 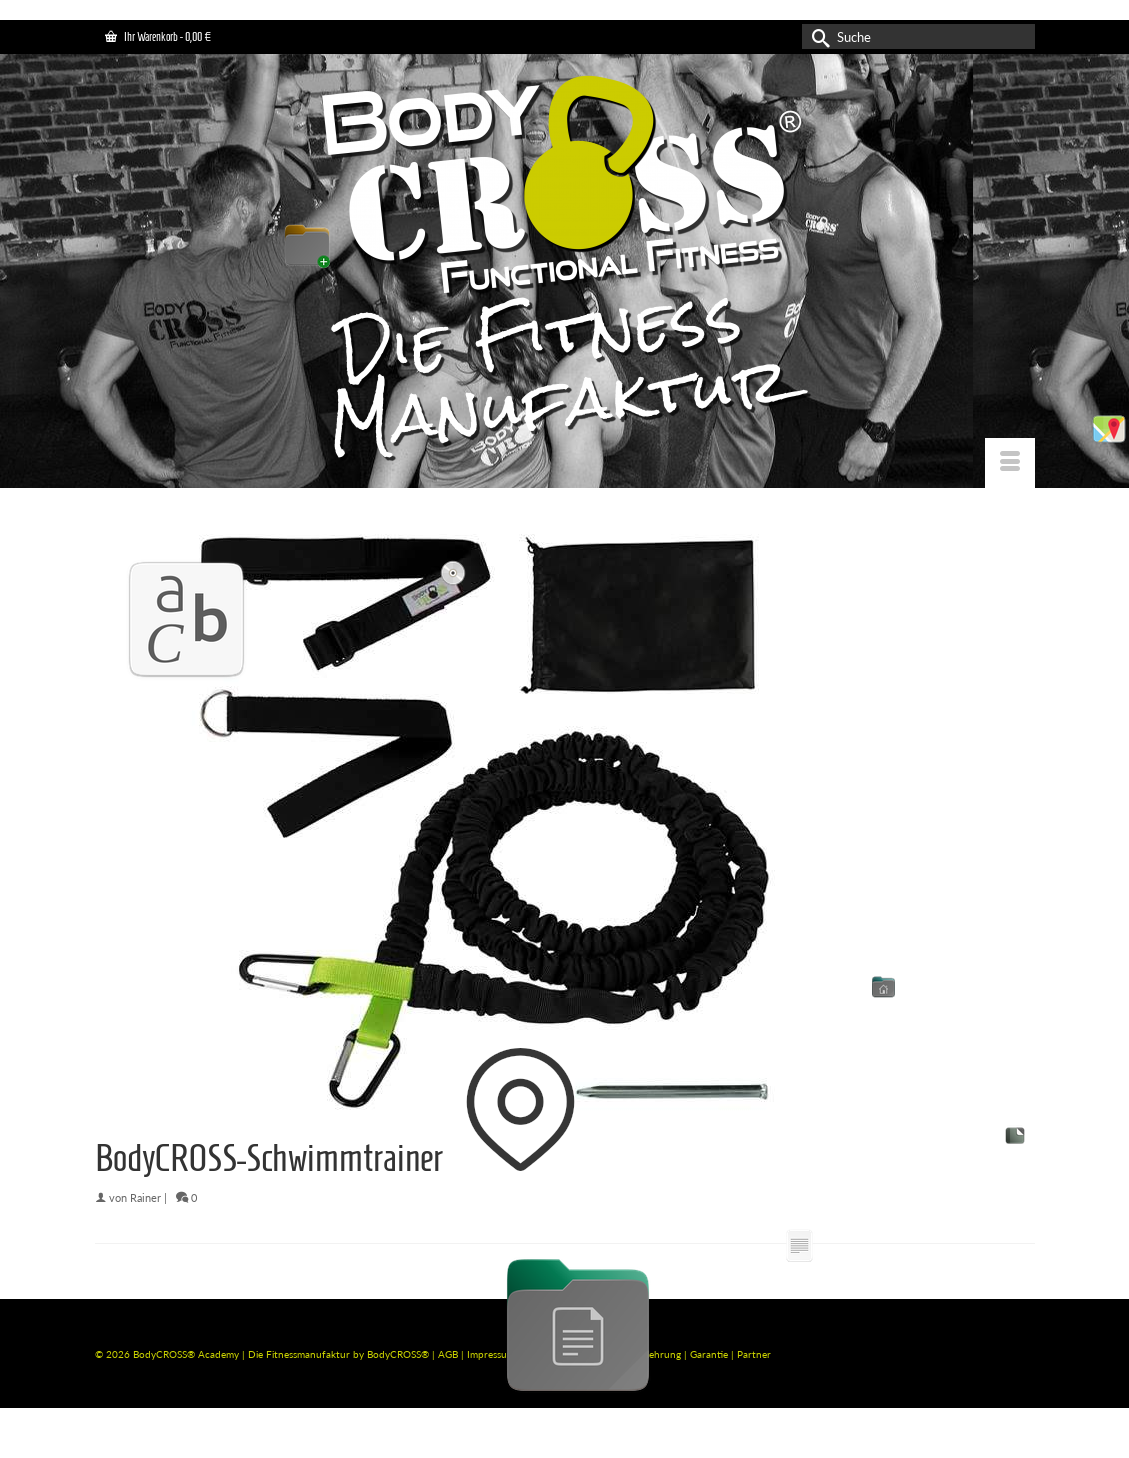 What do you see at coordinates (1109, 429) in the screenshot?
I see `open the maps application` at bounding box center [1109, 429].